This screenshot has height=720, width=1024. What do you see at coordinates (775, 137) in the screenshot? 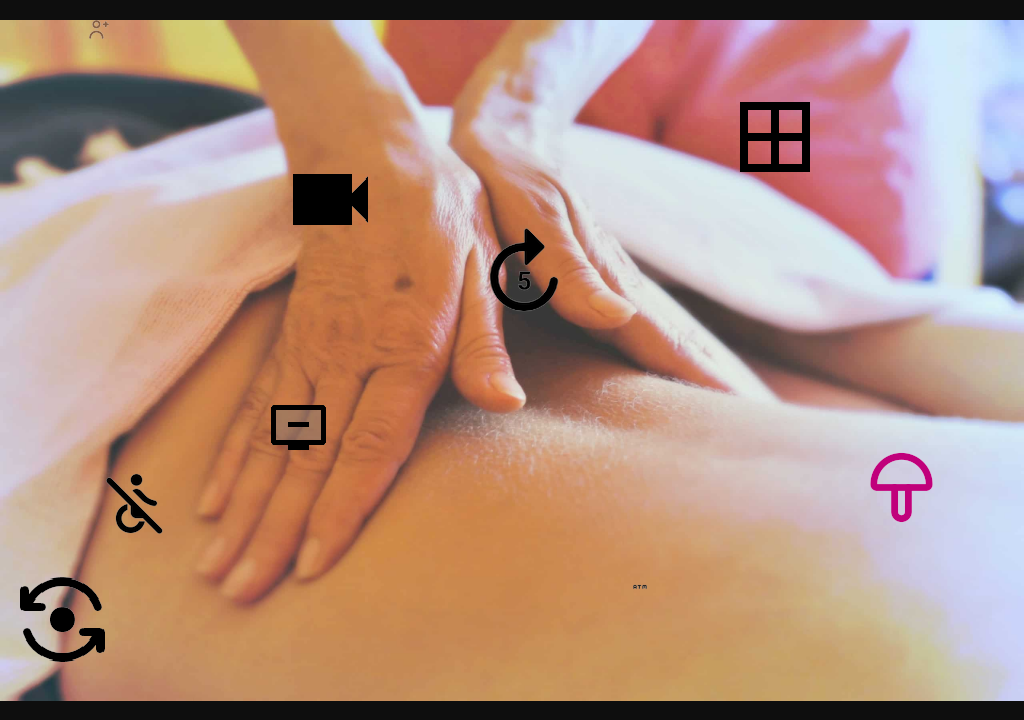
I see `toggle all borders on a table or cell` at bounding box center [775, 137].